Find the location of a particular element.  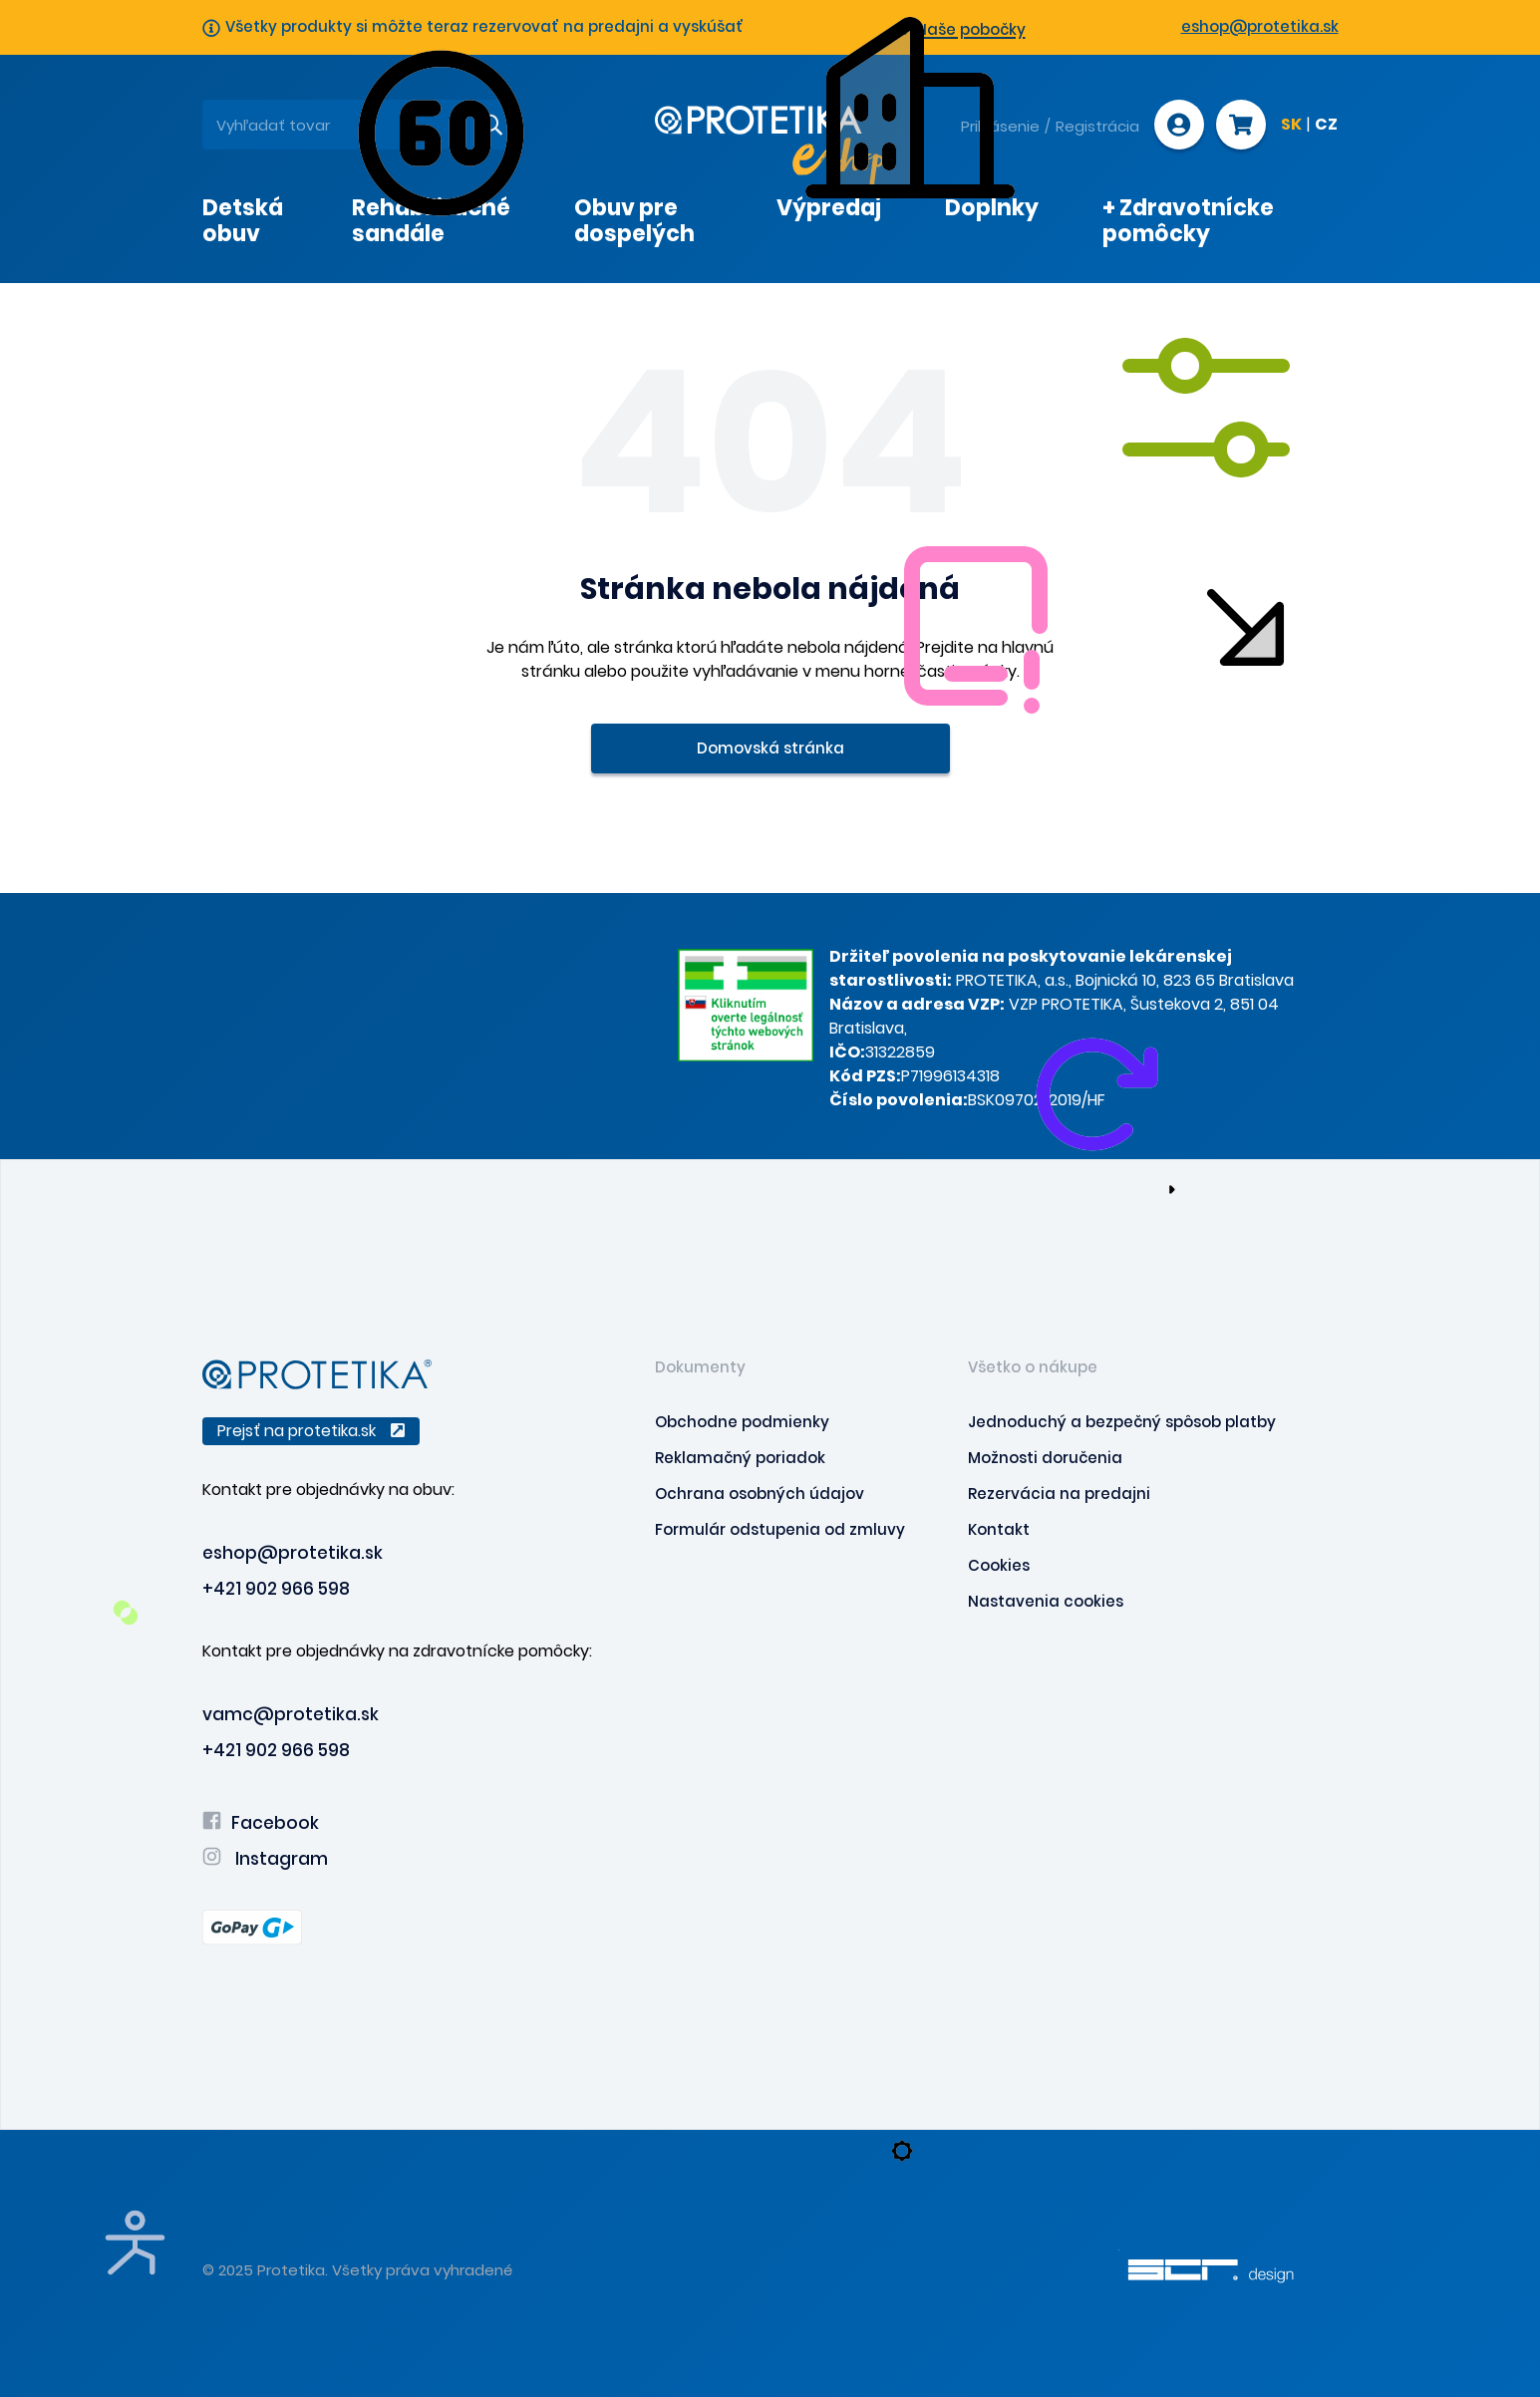

access tai chi or meditation exercises is located at coordinates (135, 2245).